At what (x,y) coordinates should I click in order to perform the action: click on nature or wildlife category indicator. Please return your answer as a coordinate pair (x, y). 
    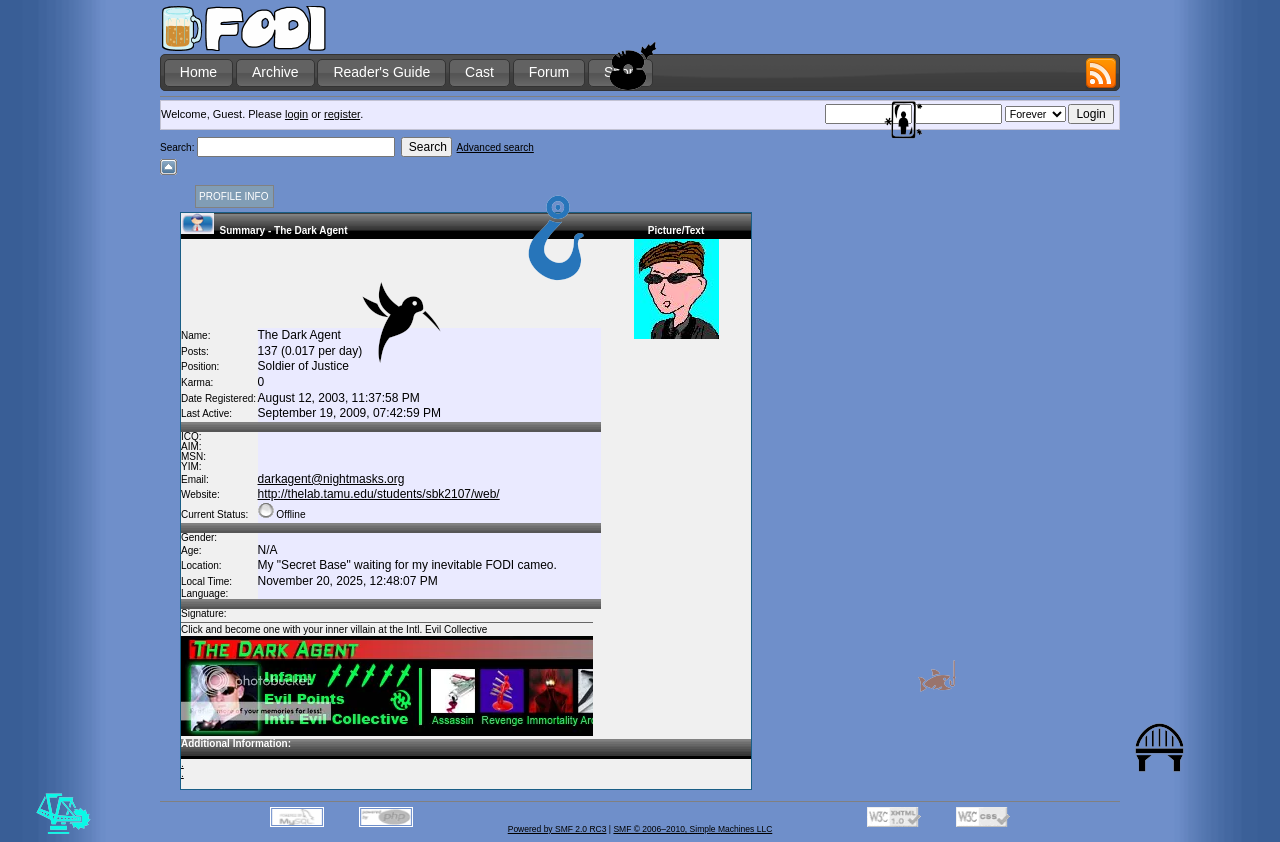
    Looking at the image, I should click on (401, 322).